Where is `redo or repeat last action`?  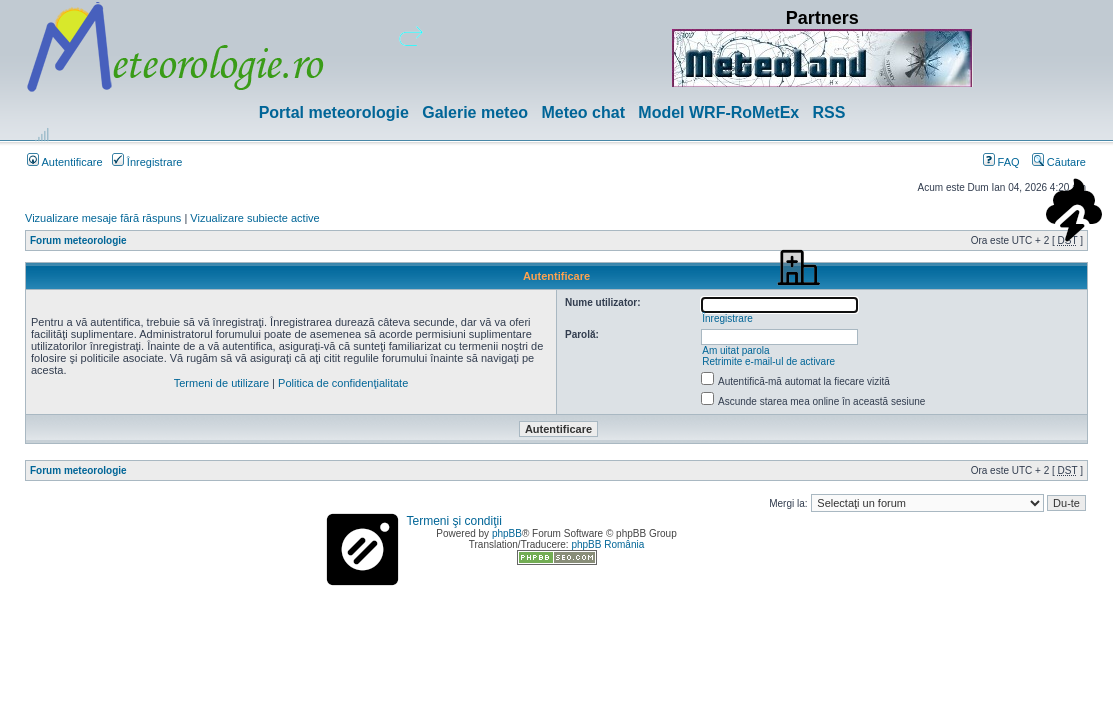
redo or repeat last action is located at coordinates (411, 37).